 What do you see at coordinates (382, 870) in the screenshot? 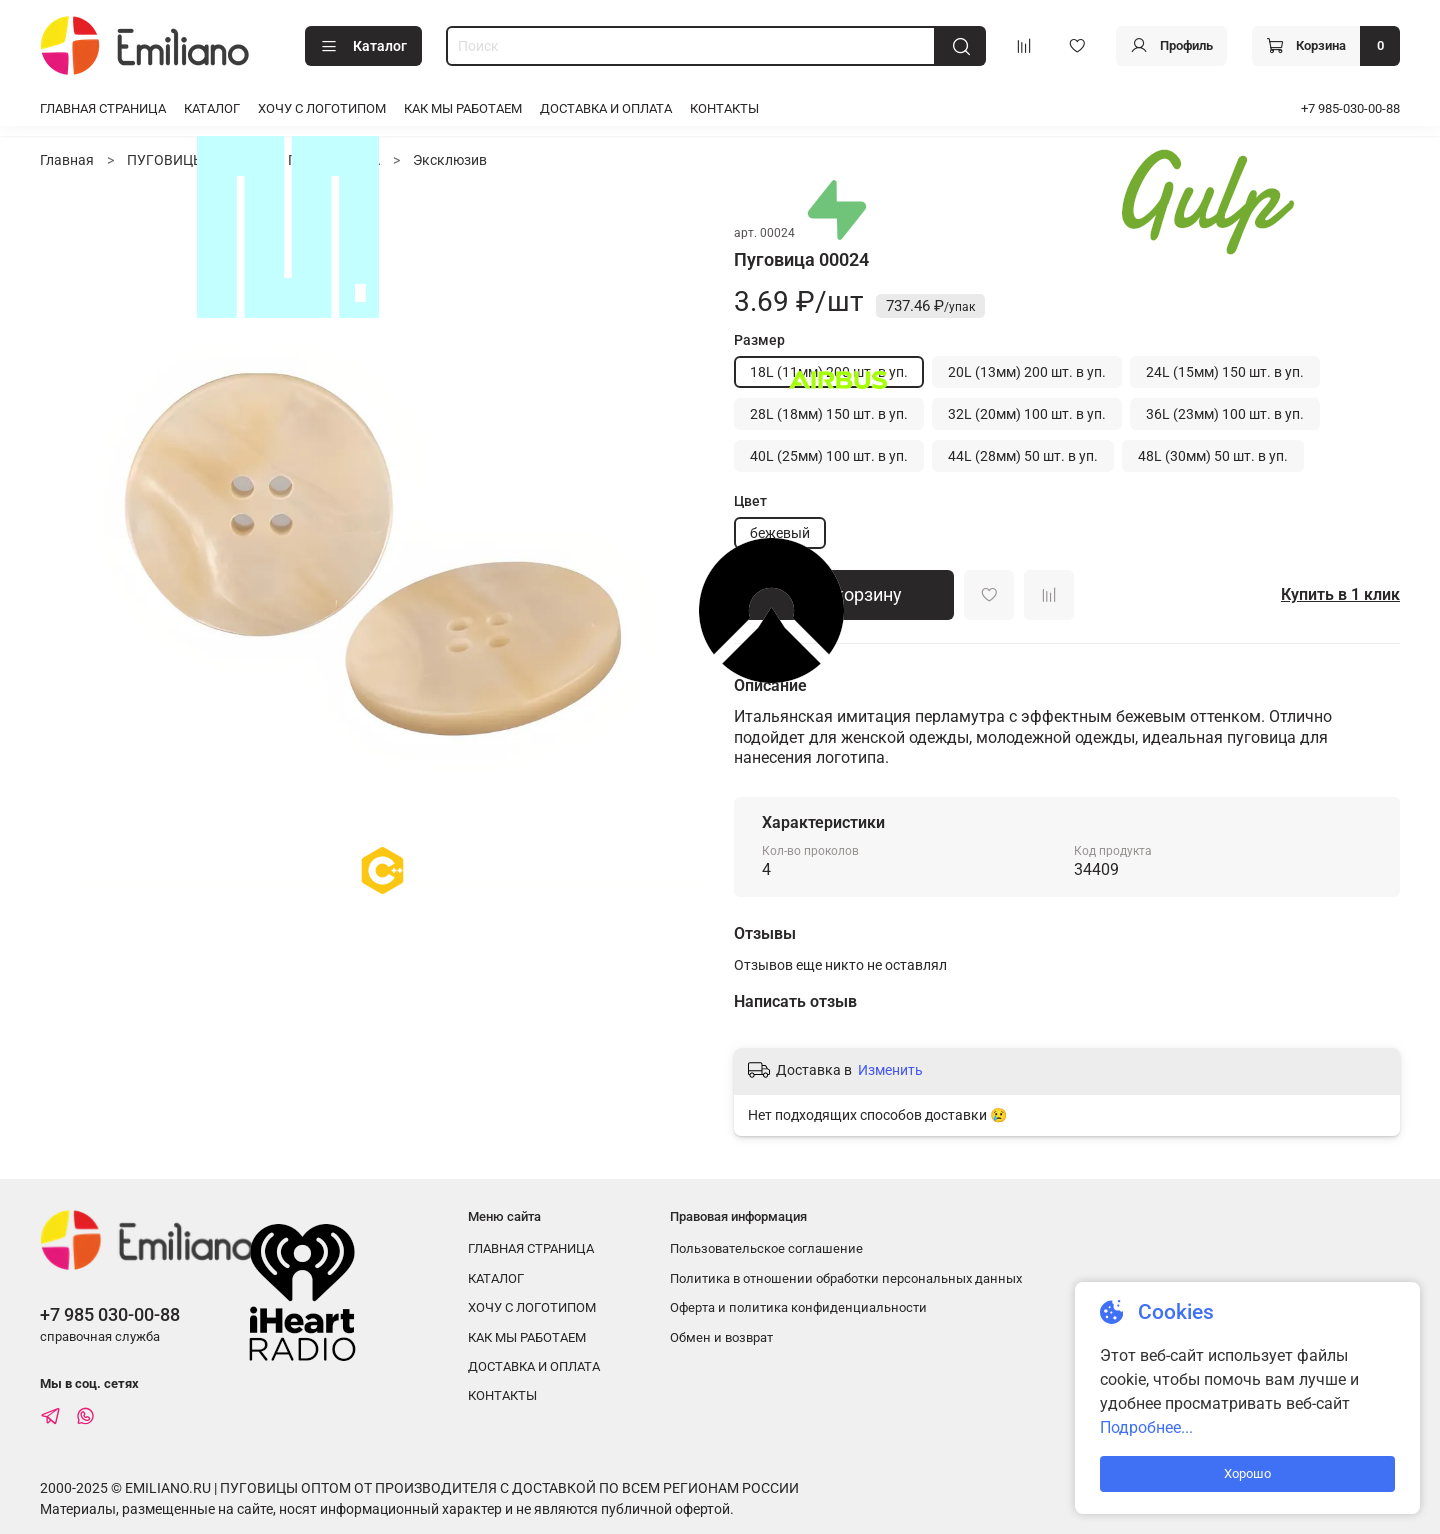
I see `indicates C++ programming language` at bounding box center [382, 870].